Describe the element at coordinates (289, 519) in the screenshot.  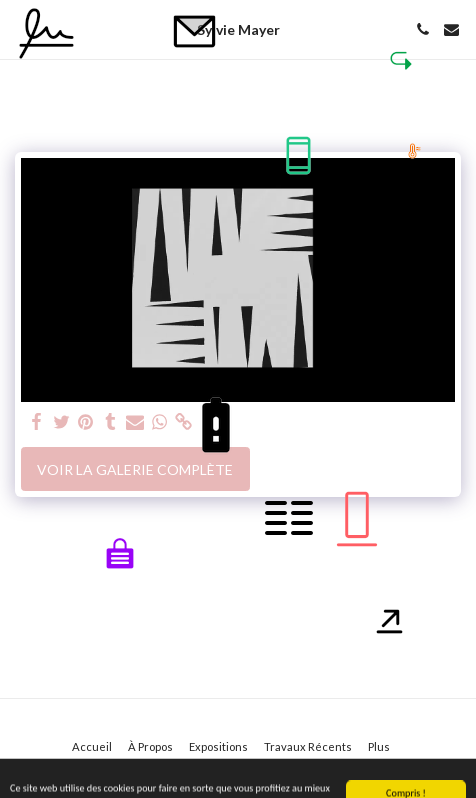
I see `switch to multi-column text layout` at that location.